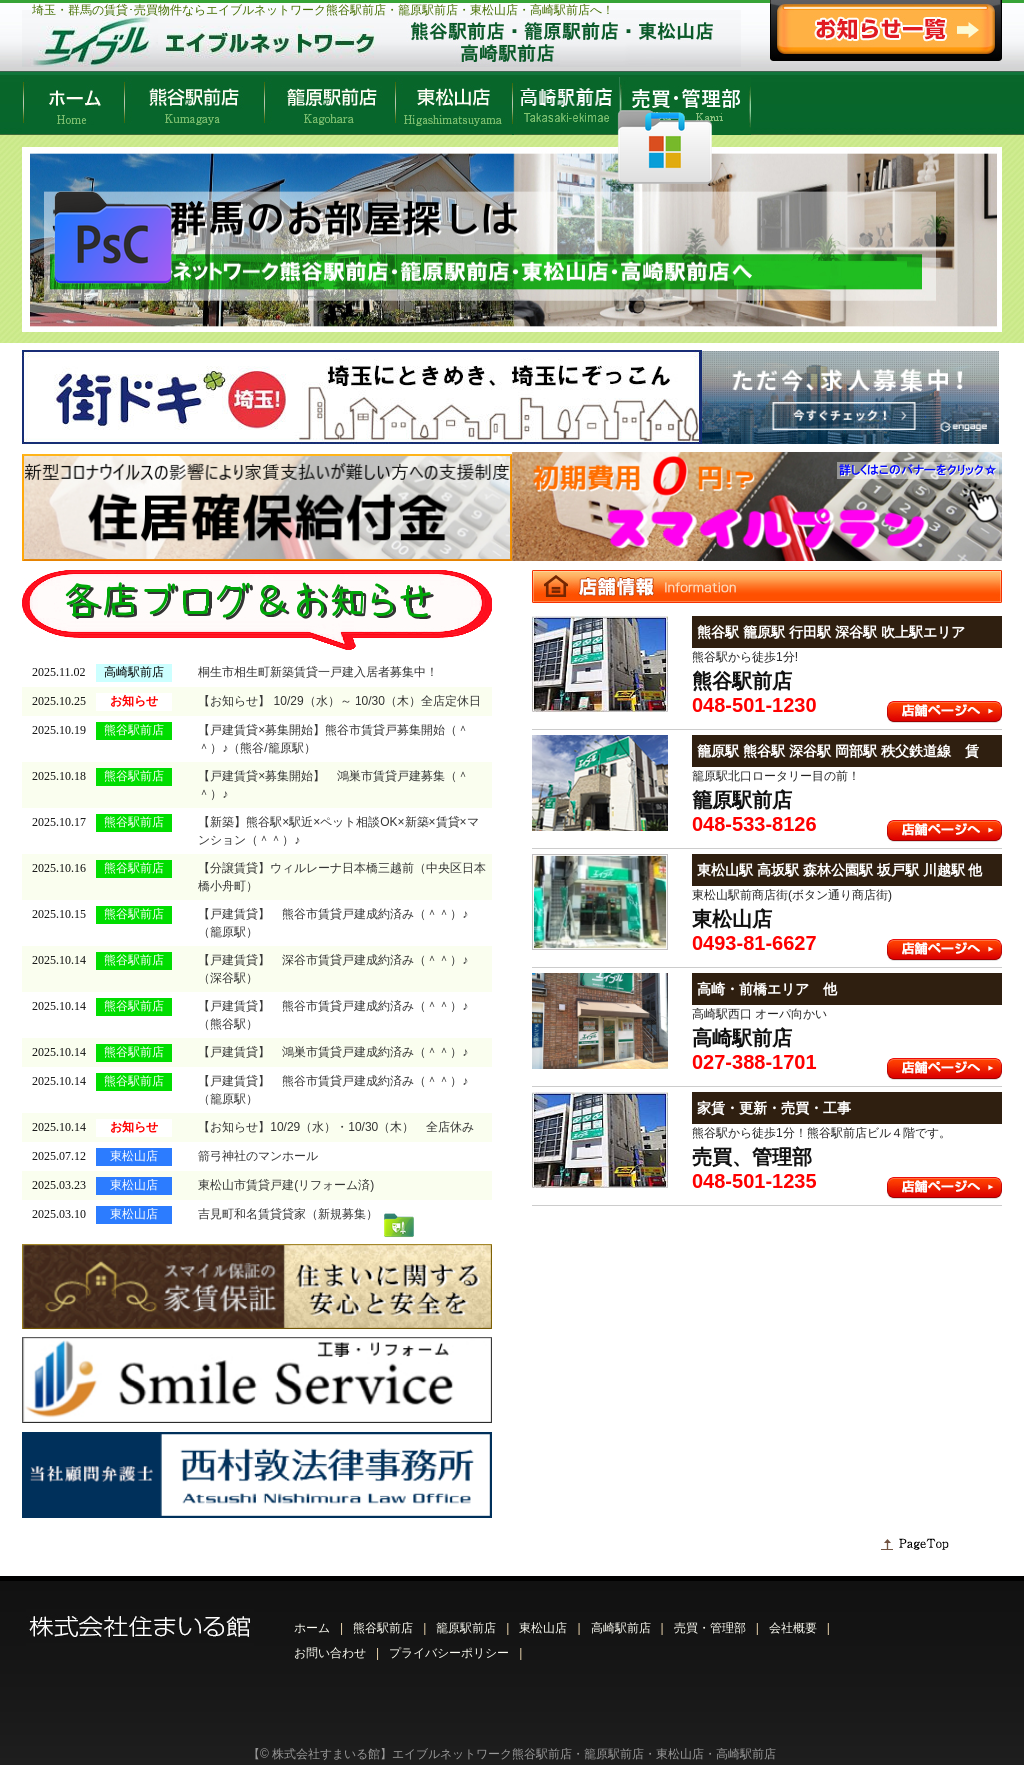 The image size is (1024, 1765). I want to click on open game development projects folder, so click(399, 1226).